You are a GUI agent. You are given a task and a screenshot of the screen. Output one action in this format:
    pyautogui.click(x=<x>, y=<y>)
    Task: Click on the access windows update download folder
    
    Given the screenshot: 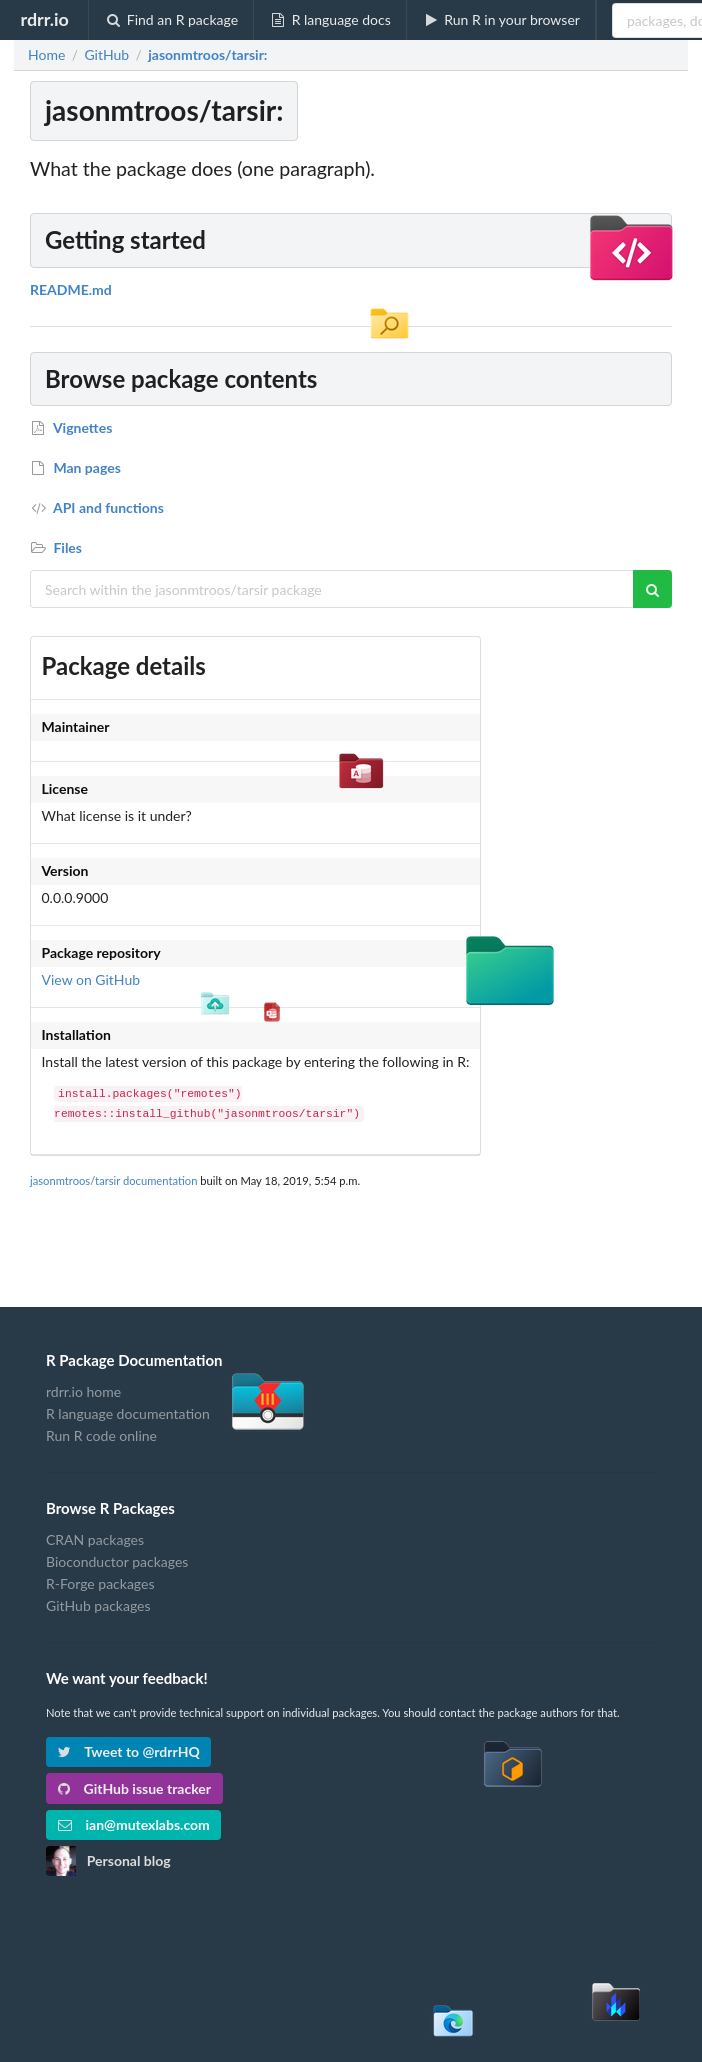 What is the action you would take?
    pyautogui.click(x=215, y=1004)
    